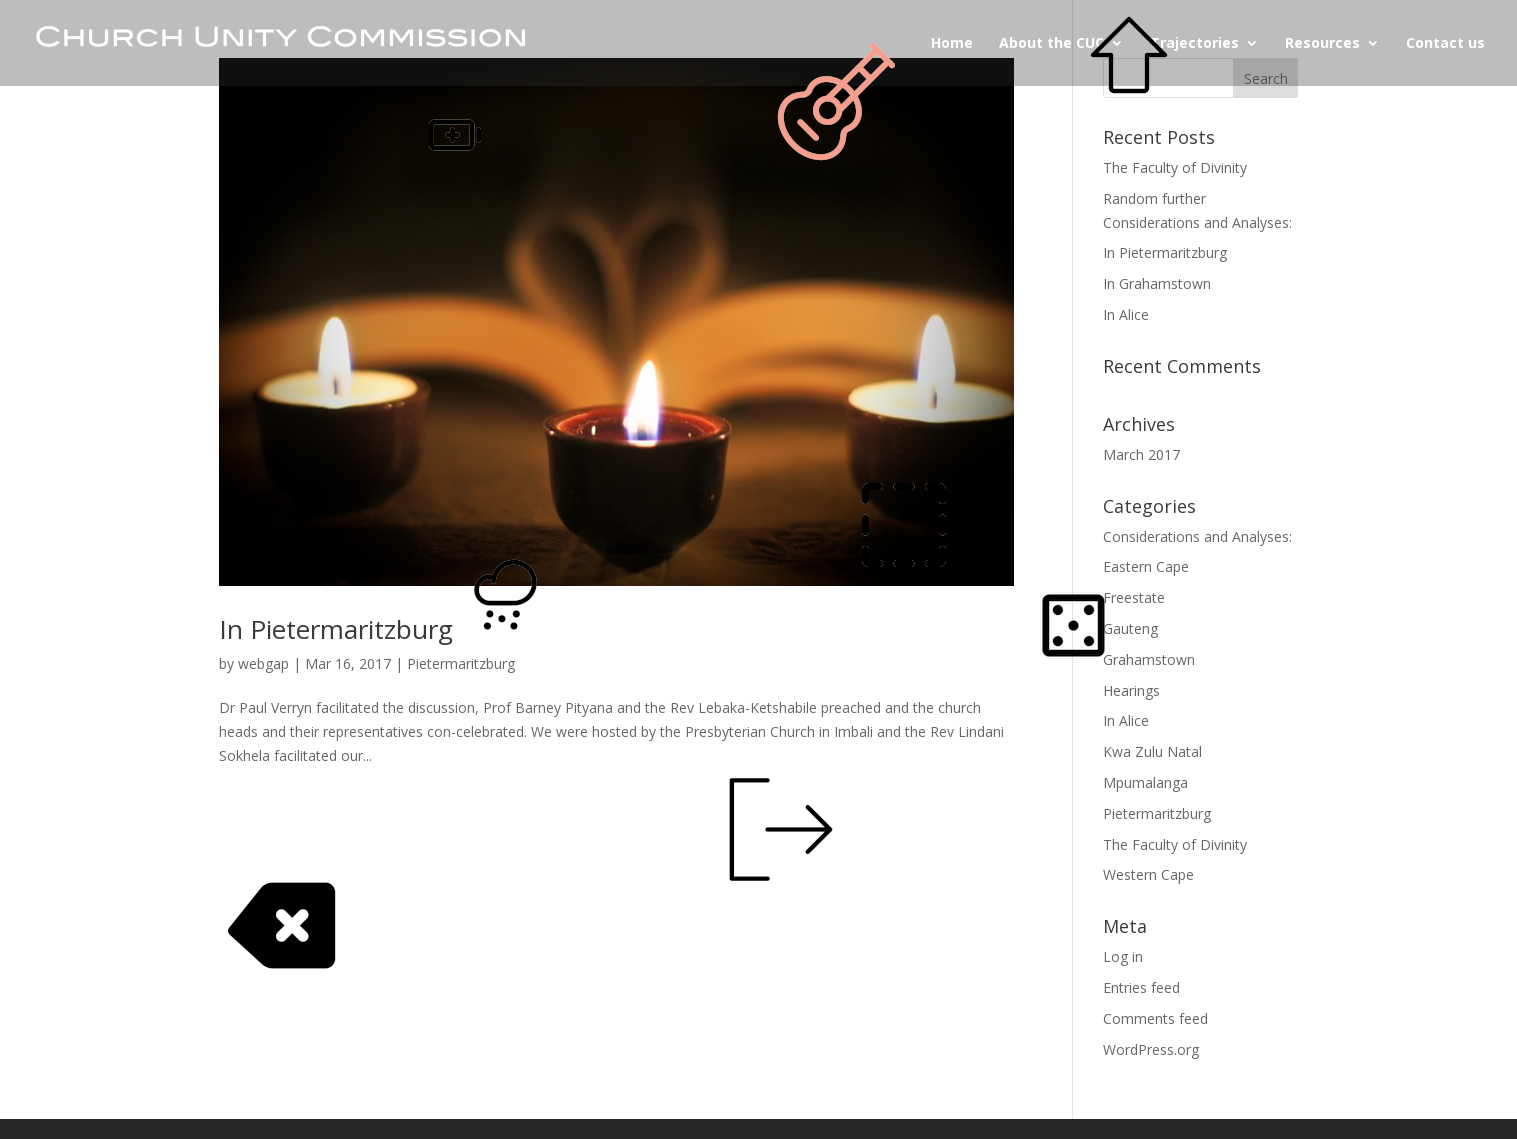 The image size is (1517, 1139). What do you see at coordinates (281, 925) in the screenshot?
I see `delete the previous character` at bounding box center [281, 925].